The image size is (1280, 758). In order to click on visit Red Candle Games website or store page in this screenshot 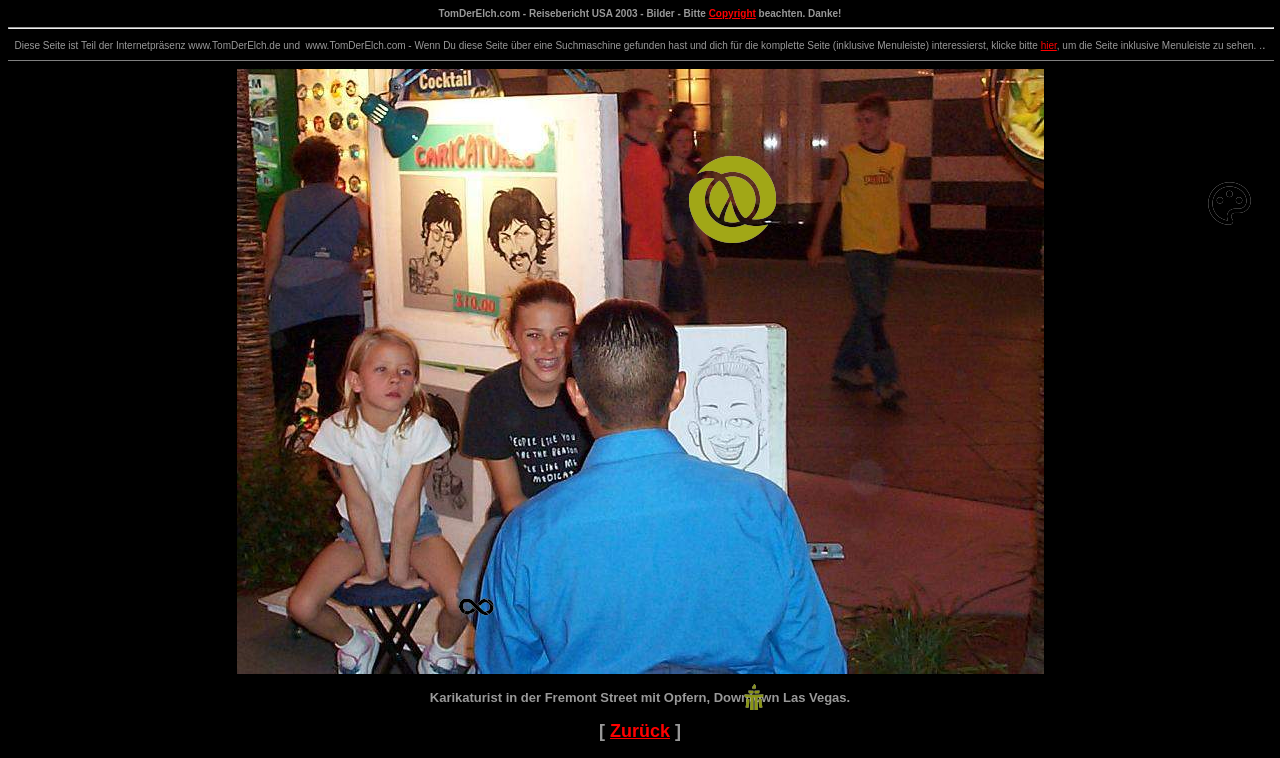, I will do `click(754, 697)`.